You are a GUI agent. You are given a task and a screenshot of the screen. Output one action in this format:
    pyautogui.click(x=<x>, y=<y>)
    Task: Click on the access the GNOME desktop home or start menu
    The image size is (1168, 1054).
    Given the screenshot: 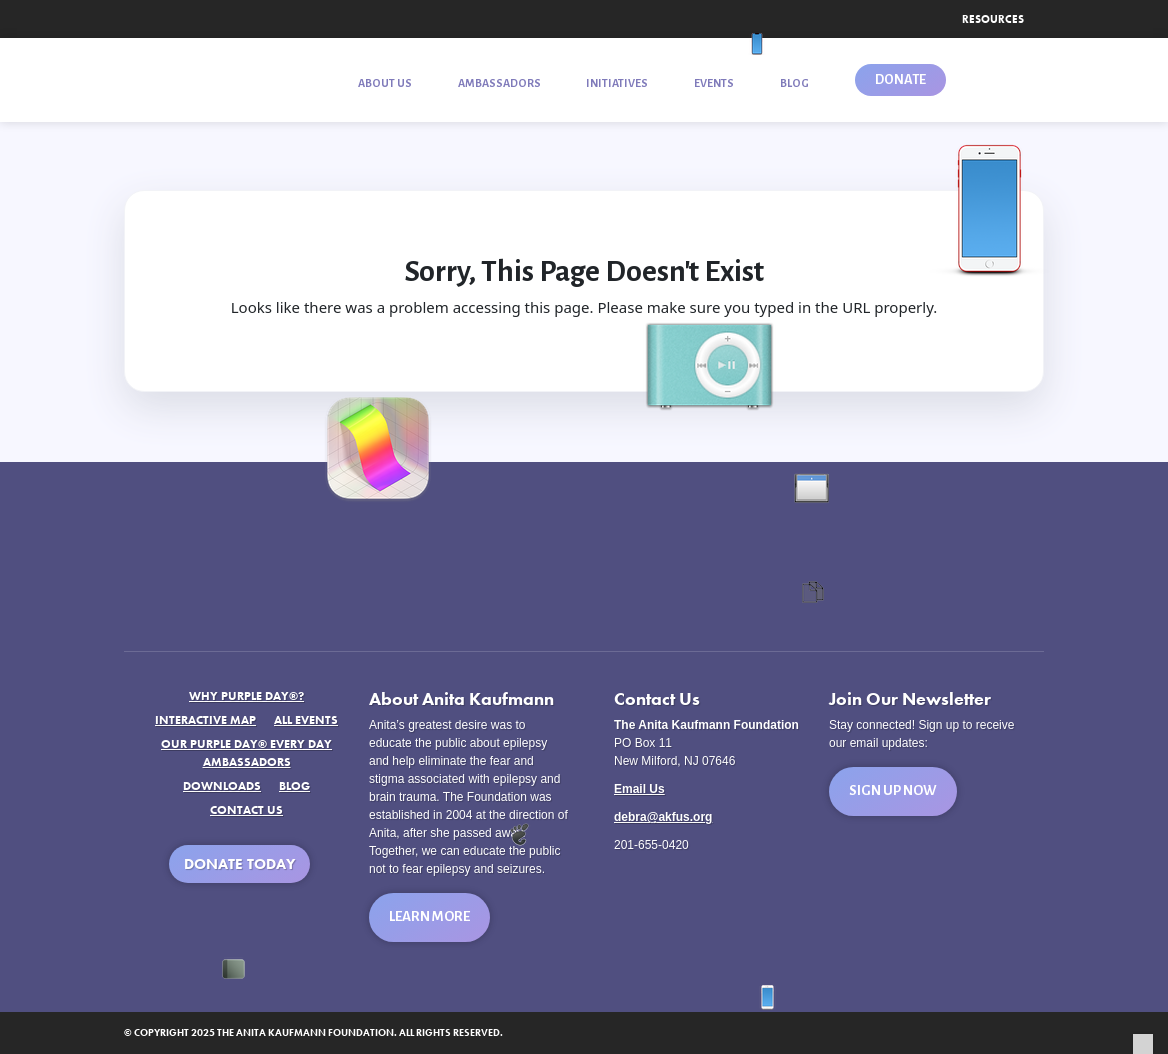 What is the action you would take?
    pyautogui.click(x=519, y=834)
    